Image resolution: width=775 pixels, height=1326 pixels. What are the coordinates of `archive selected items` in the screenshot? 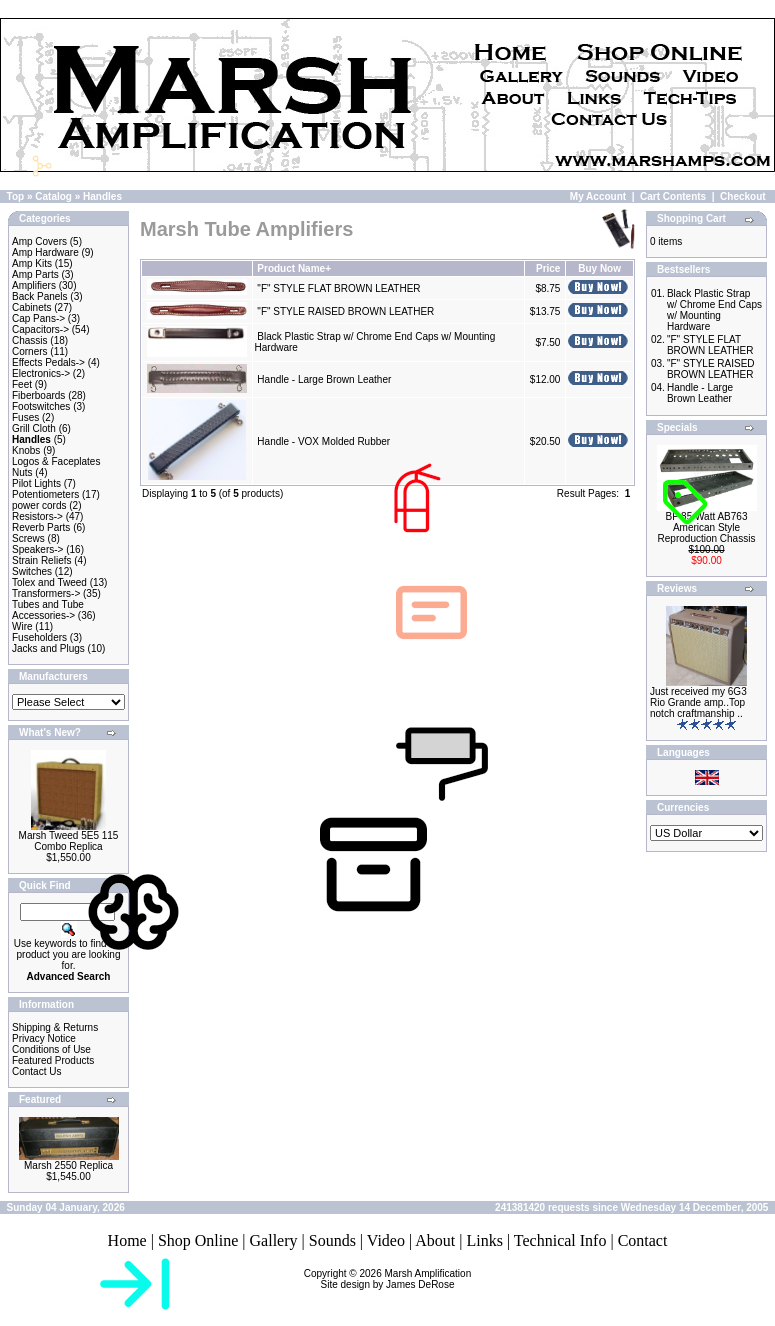 It's located at (373, 864).